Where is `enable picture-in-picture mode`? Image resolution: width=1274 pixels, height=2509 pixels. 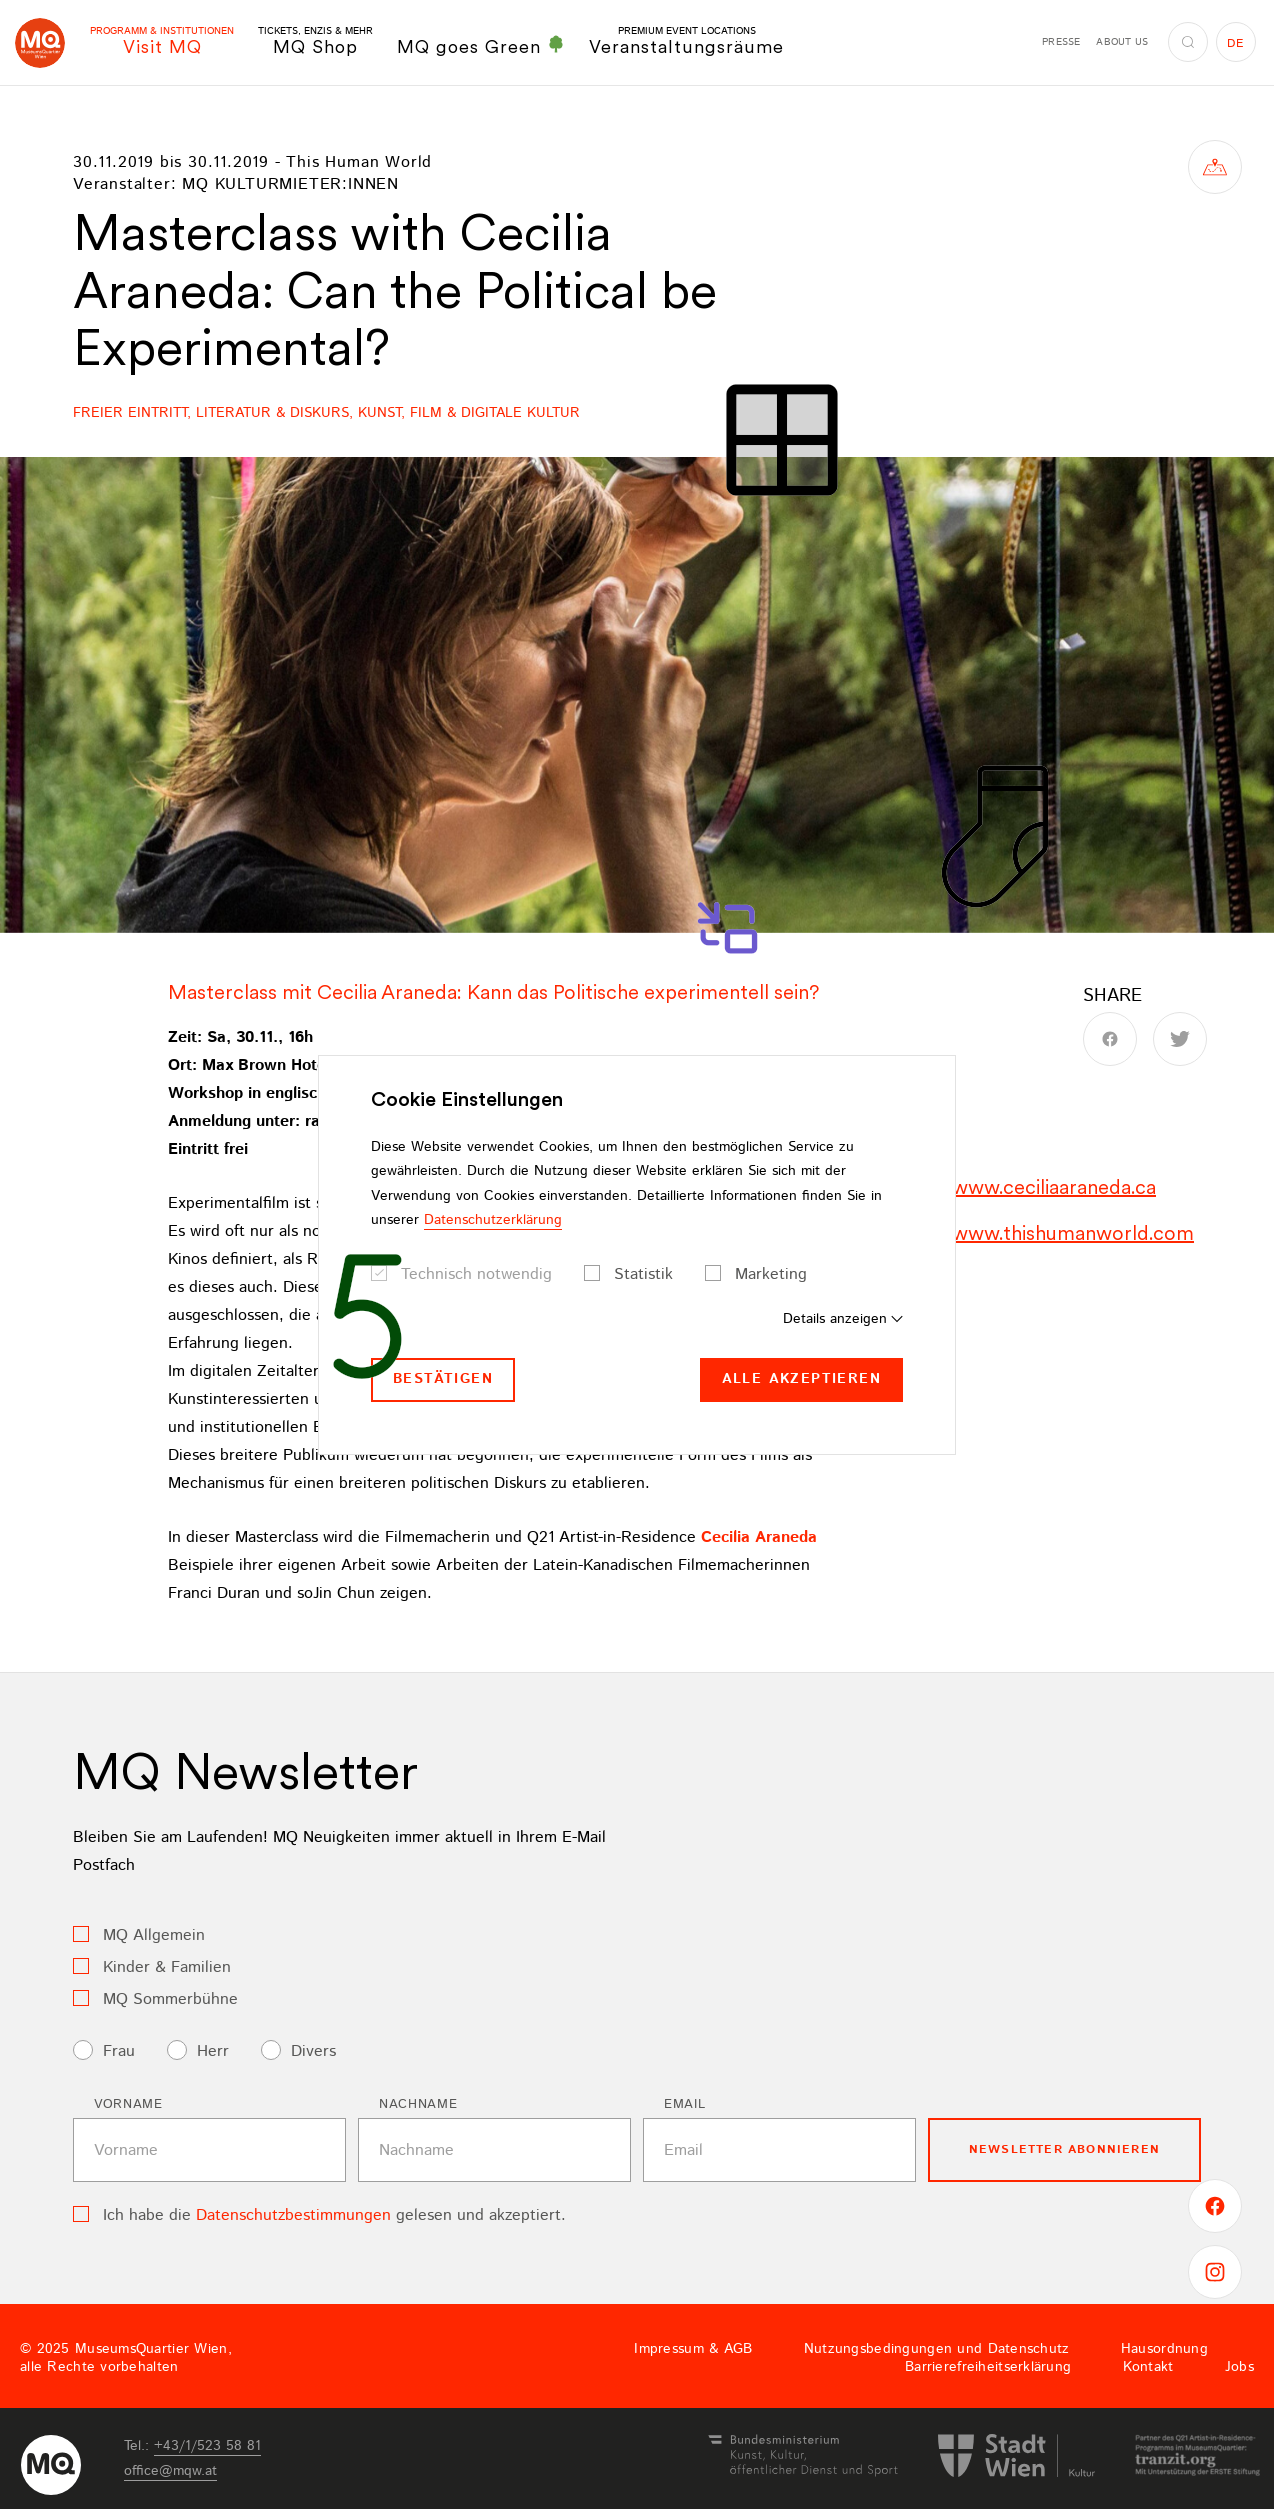
enable picture-in-picture mode is located at coordinates (727, 926).